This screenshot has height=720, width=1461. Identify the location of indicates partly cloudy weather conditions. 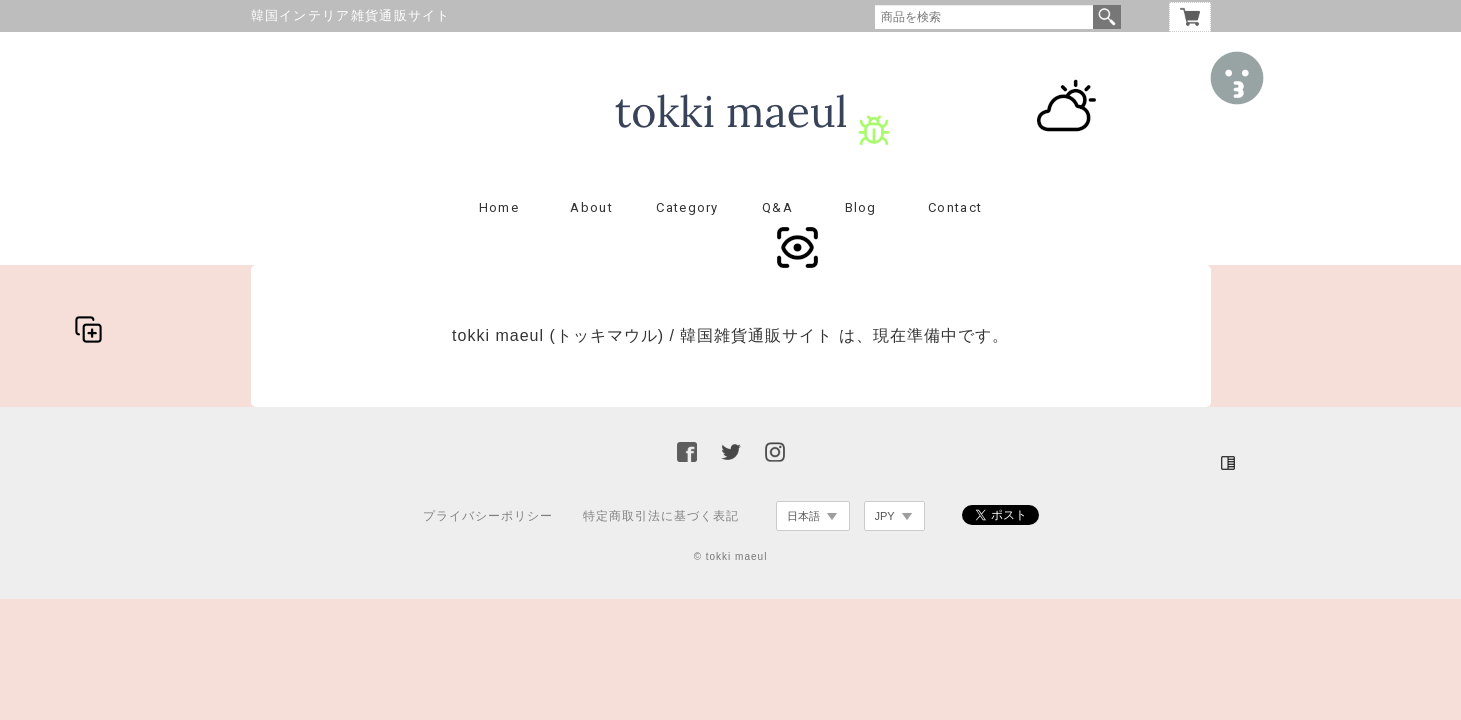
(1066, 105).